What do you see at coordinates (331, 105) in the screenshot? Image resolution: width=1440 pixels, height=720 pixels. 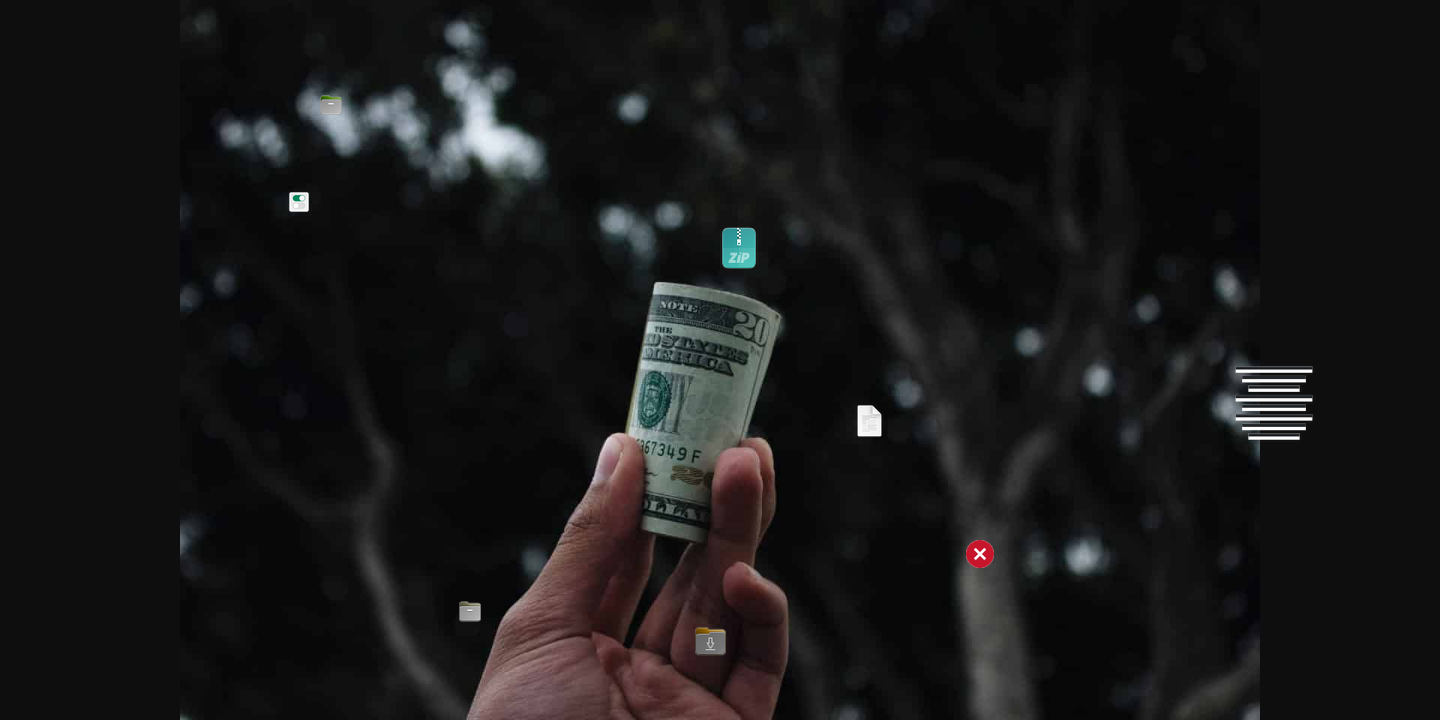 I see `open the file manager application` at bounding box center [331, 105].